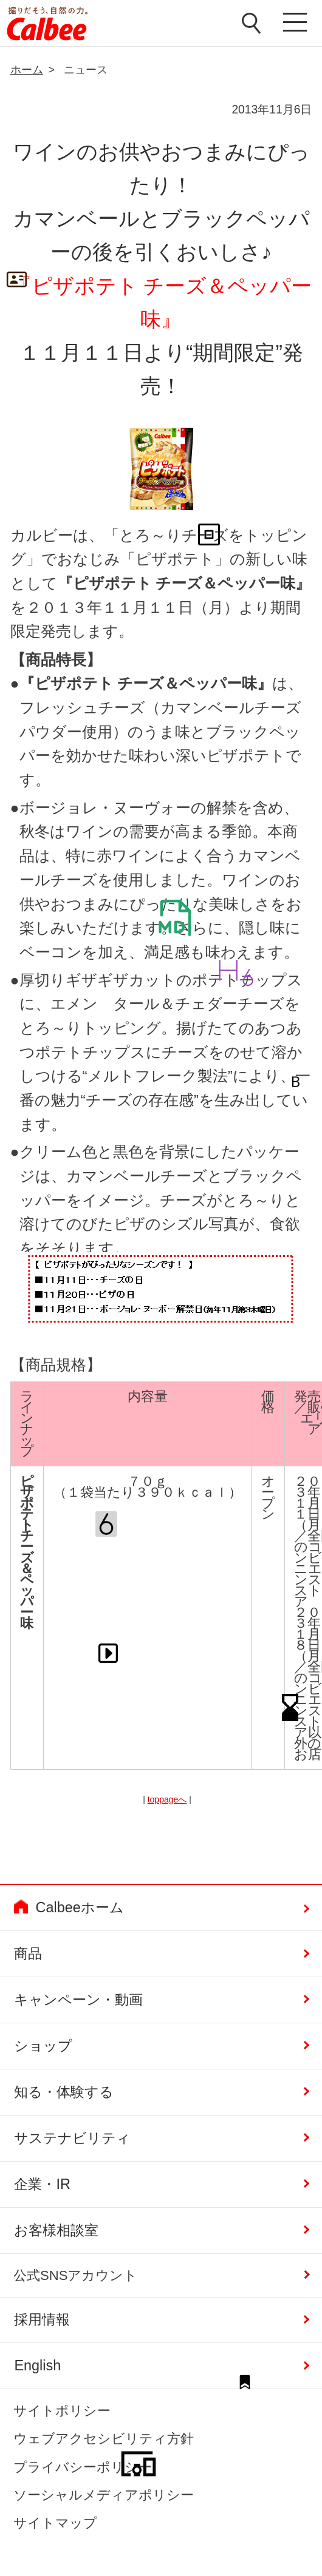 This screenshot has height=2576, width=322. Describe the element at coordinates (106, 1524) in the screenshot. I see `indicates step six in a multi-step process` at that location.